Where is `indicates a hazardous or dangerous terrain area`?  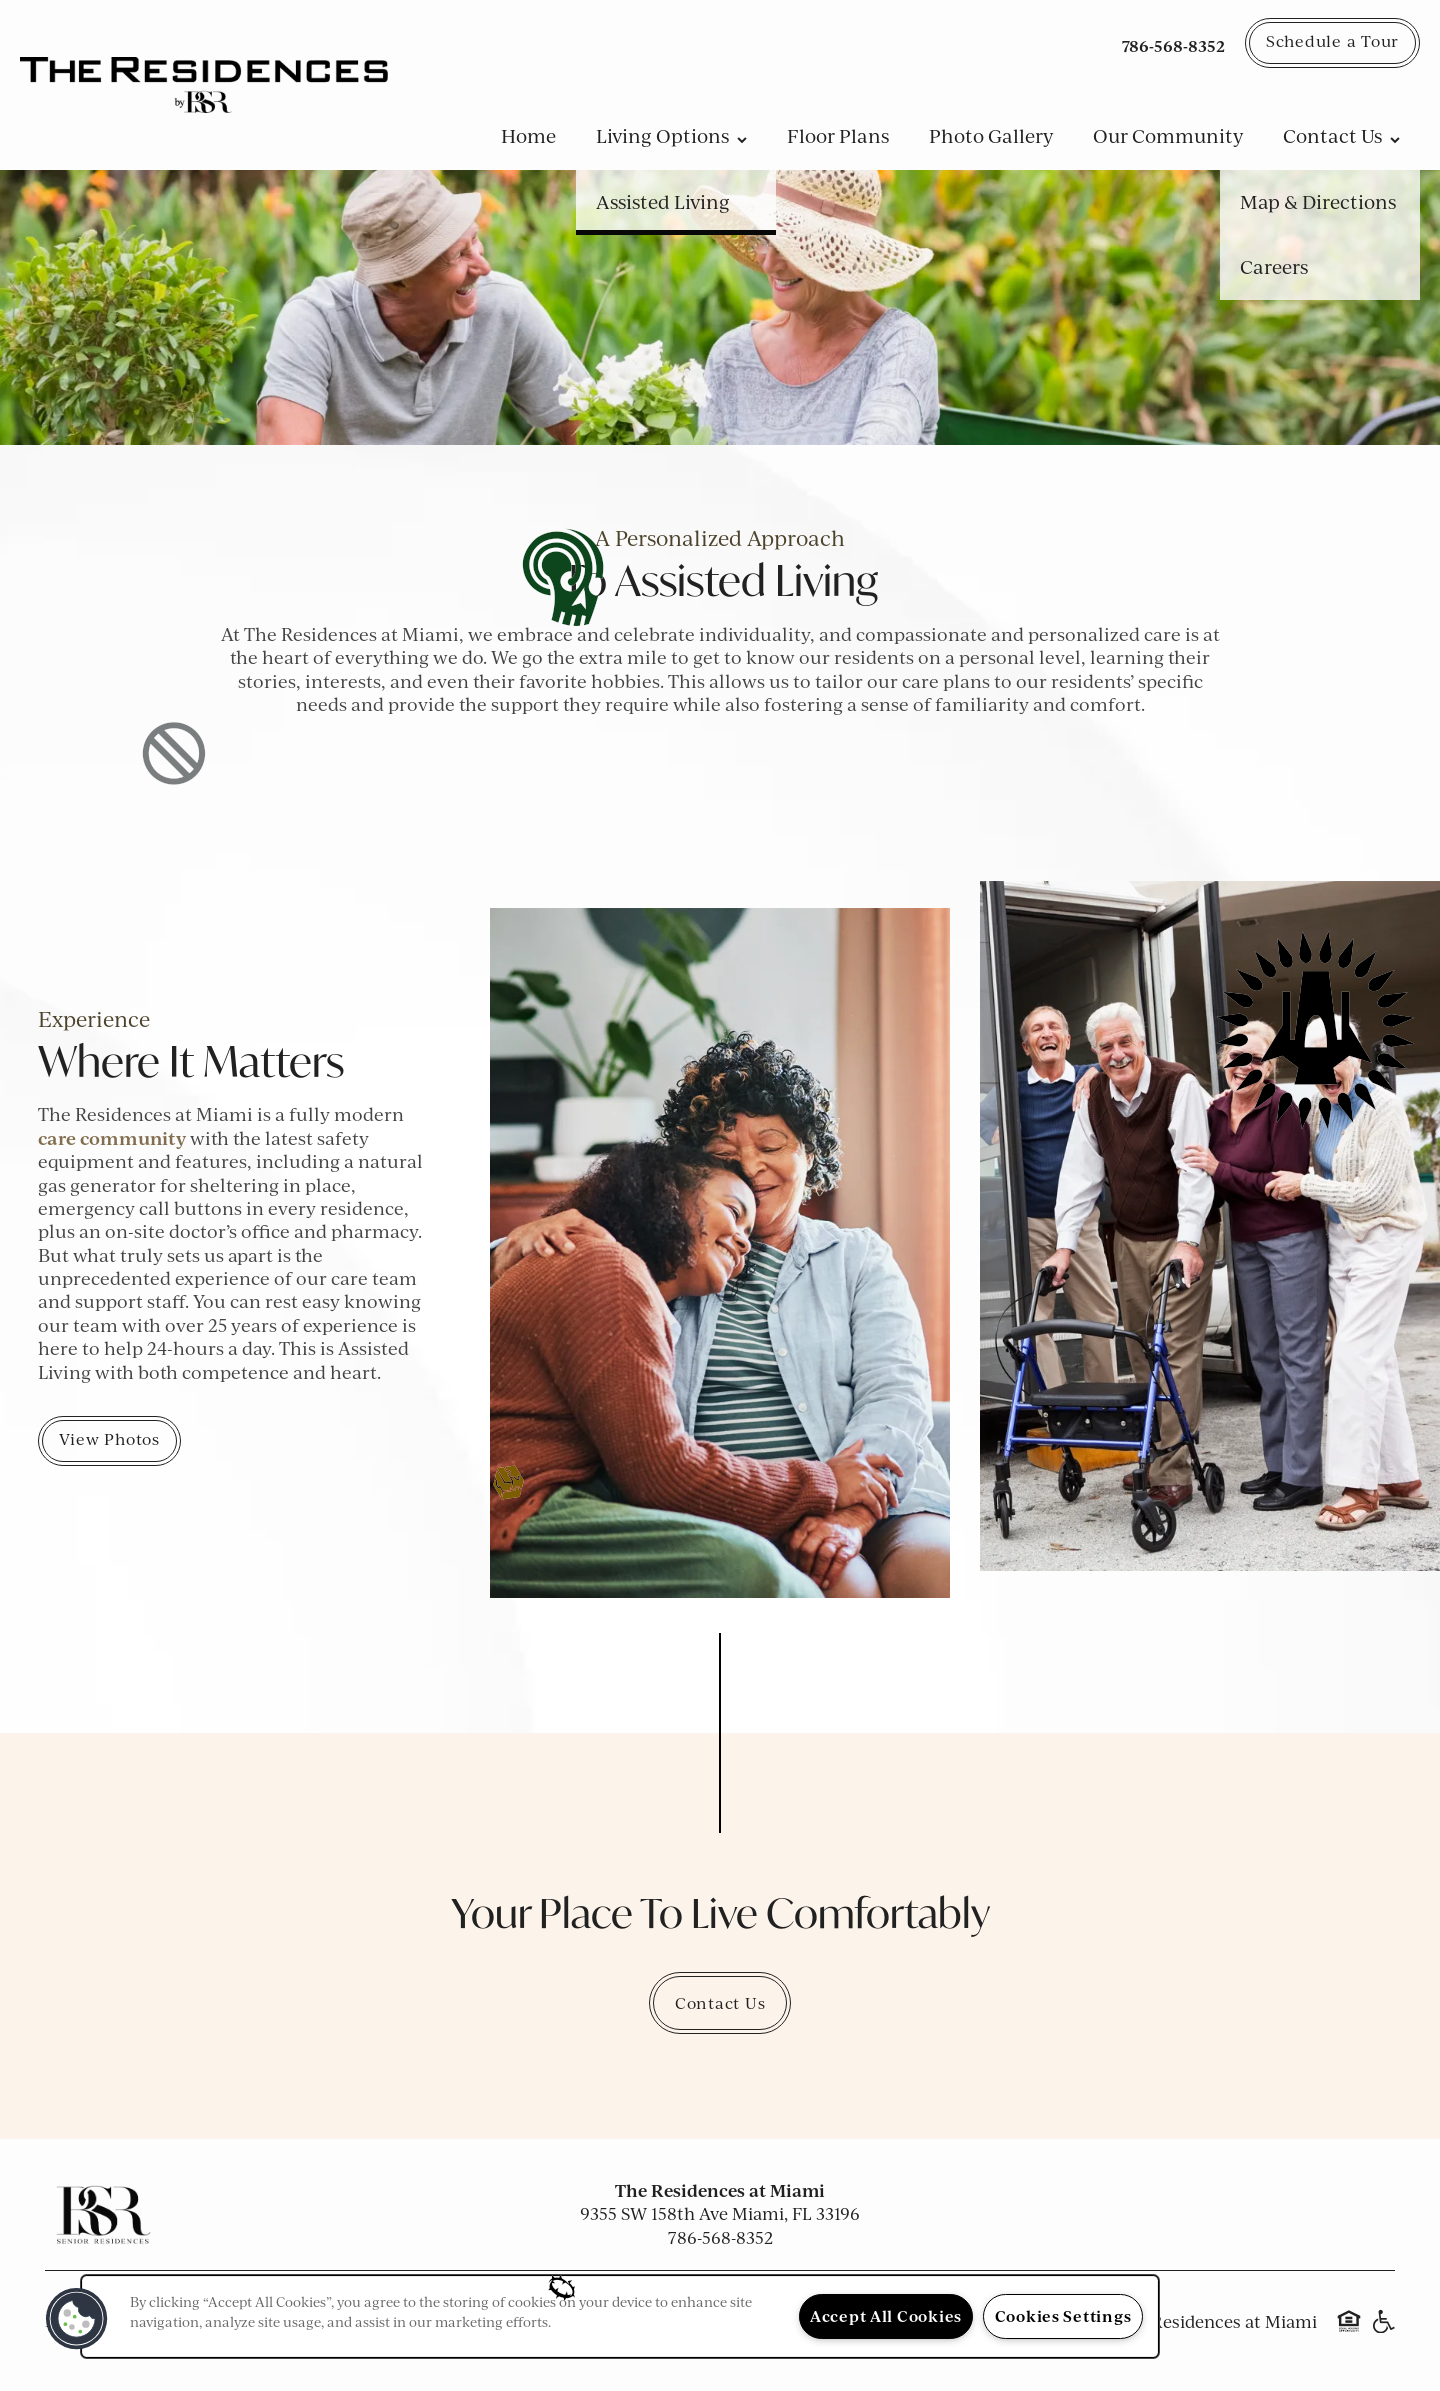 indicates a hazardous or dangerous terrain area is located at coordinates (1314, 1030).